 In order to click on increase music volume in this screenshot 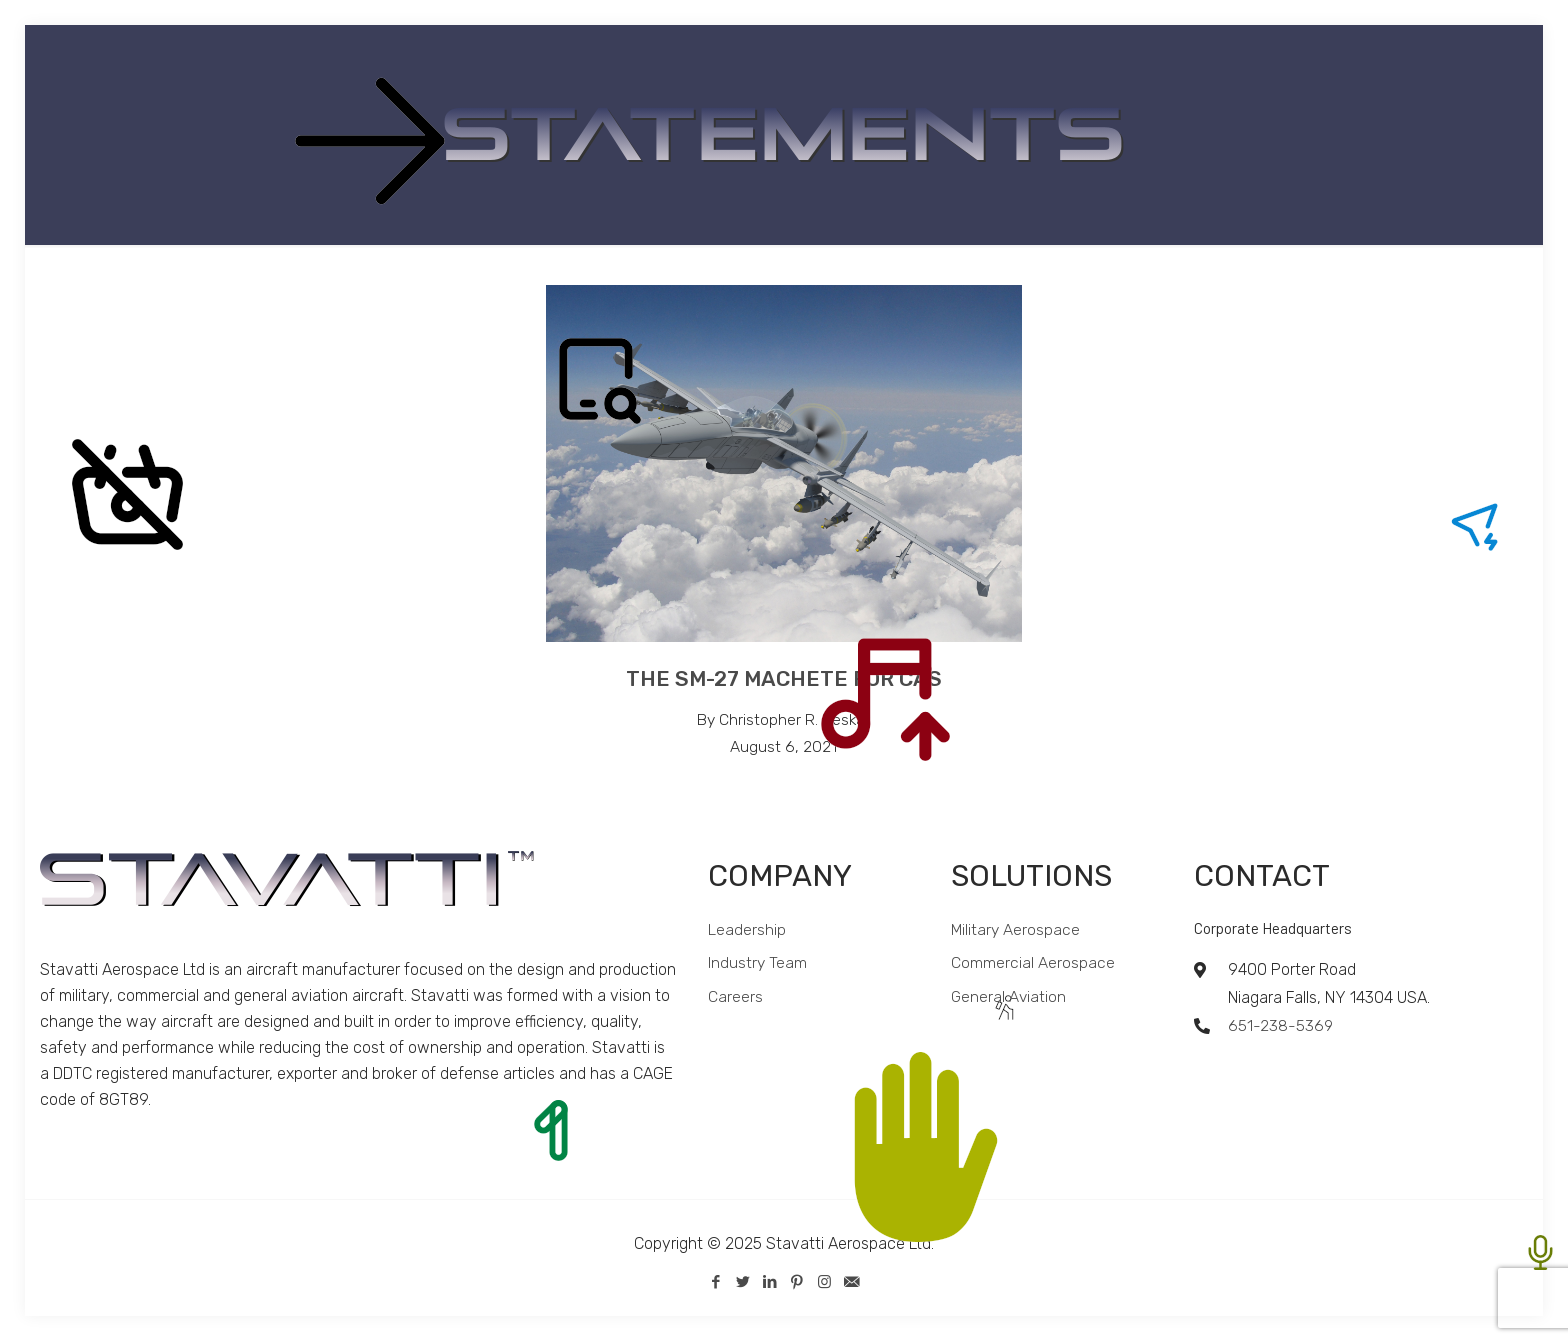, I will do `click(882, 693)`.